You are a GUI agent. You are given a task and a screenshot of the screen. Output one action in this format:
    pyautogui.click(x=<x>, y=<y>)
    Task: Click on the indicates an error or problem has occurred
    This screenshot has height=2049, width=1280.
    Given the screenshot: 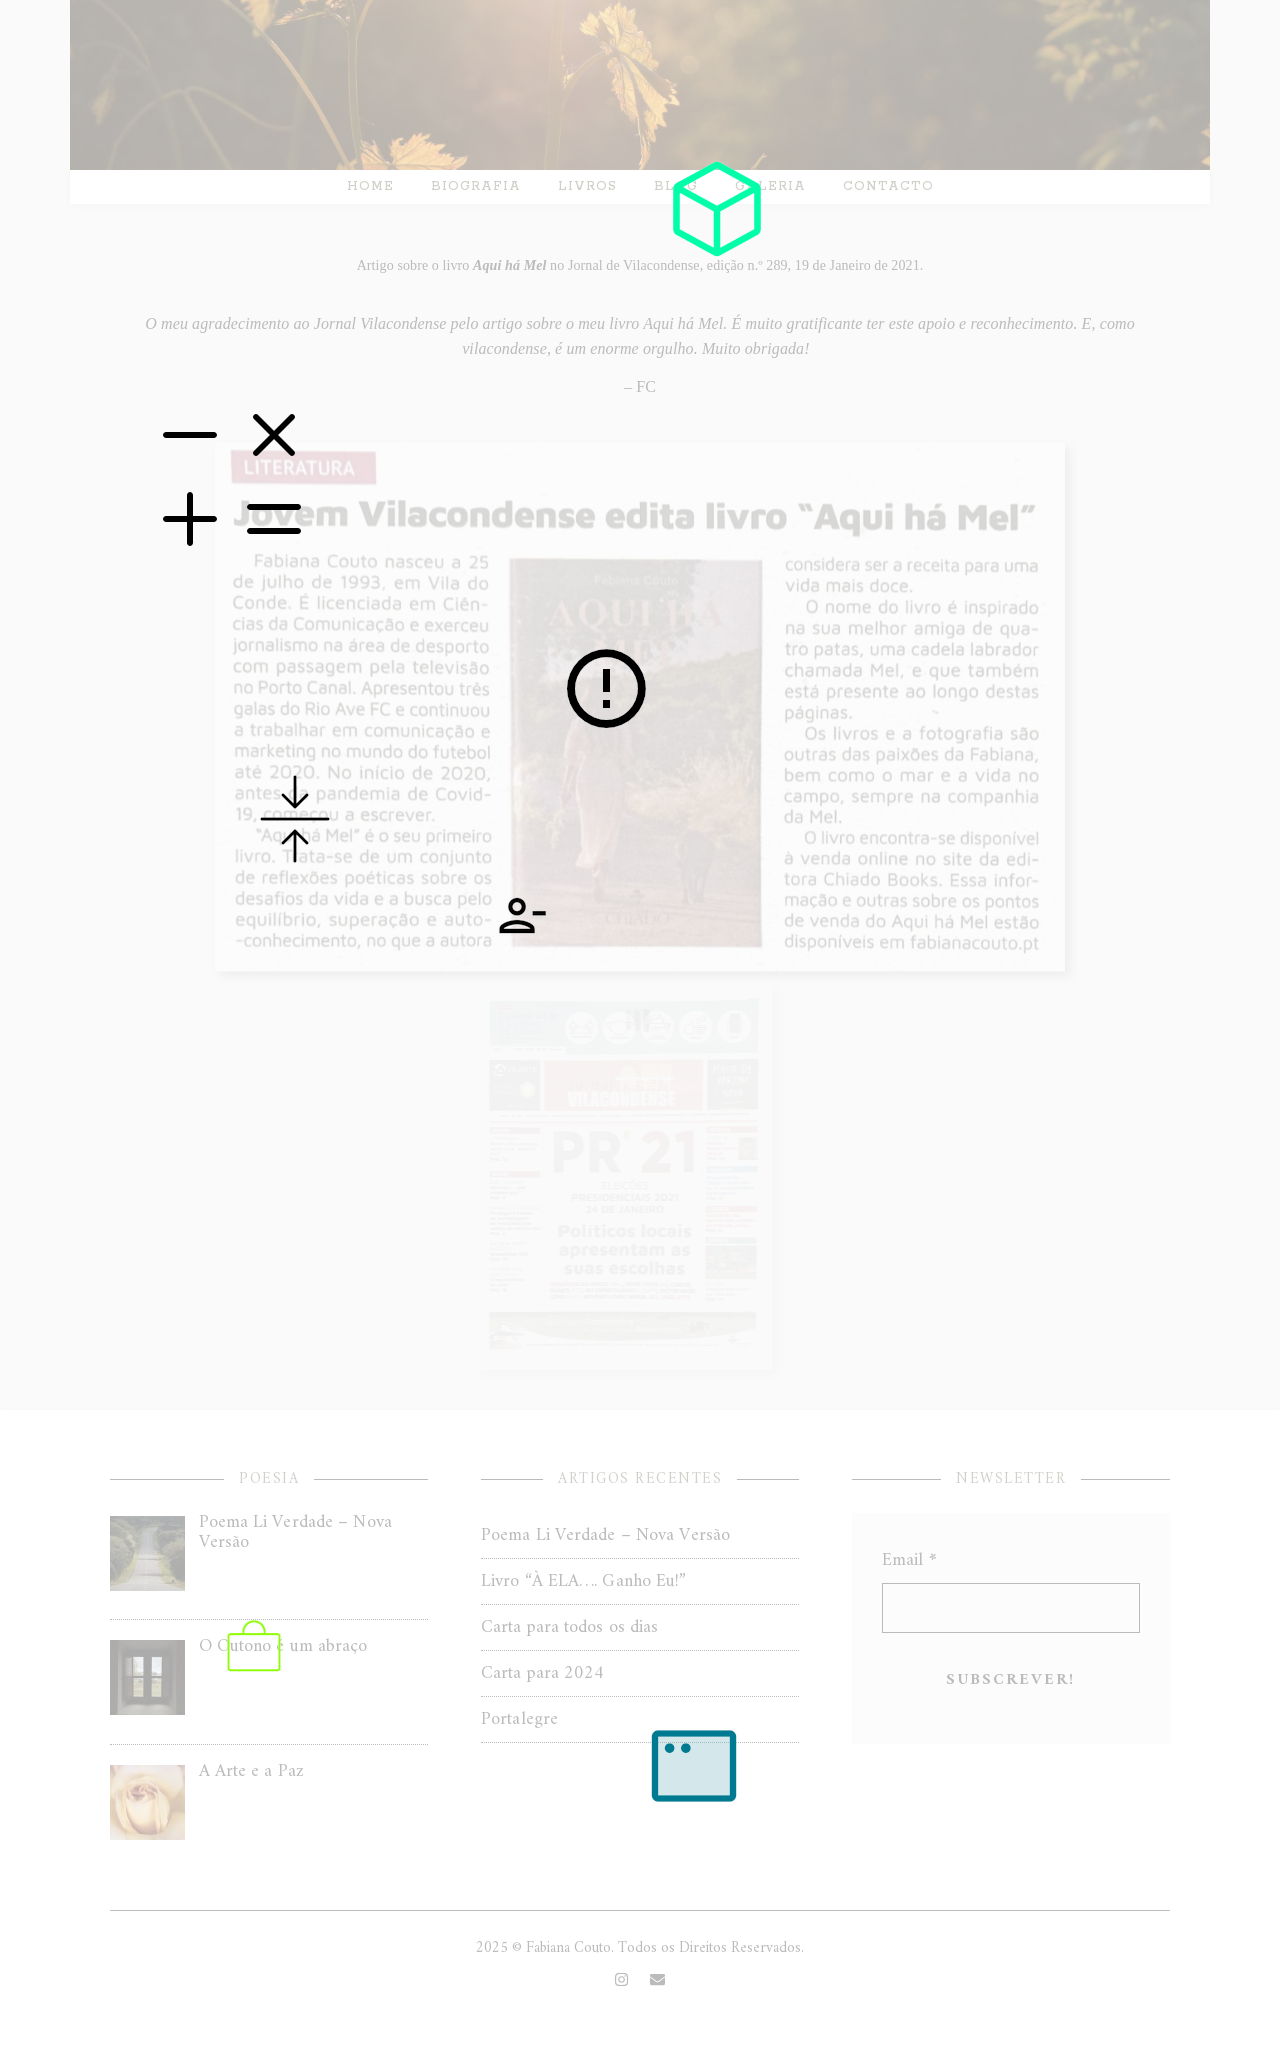 What is the action you would take?
    pyautogui.click(x=606, y=688)
    